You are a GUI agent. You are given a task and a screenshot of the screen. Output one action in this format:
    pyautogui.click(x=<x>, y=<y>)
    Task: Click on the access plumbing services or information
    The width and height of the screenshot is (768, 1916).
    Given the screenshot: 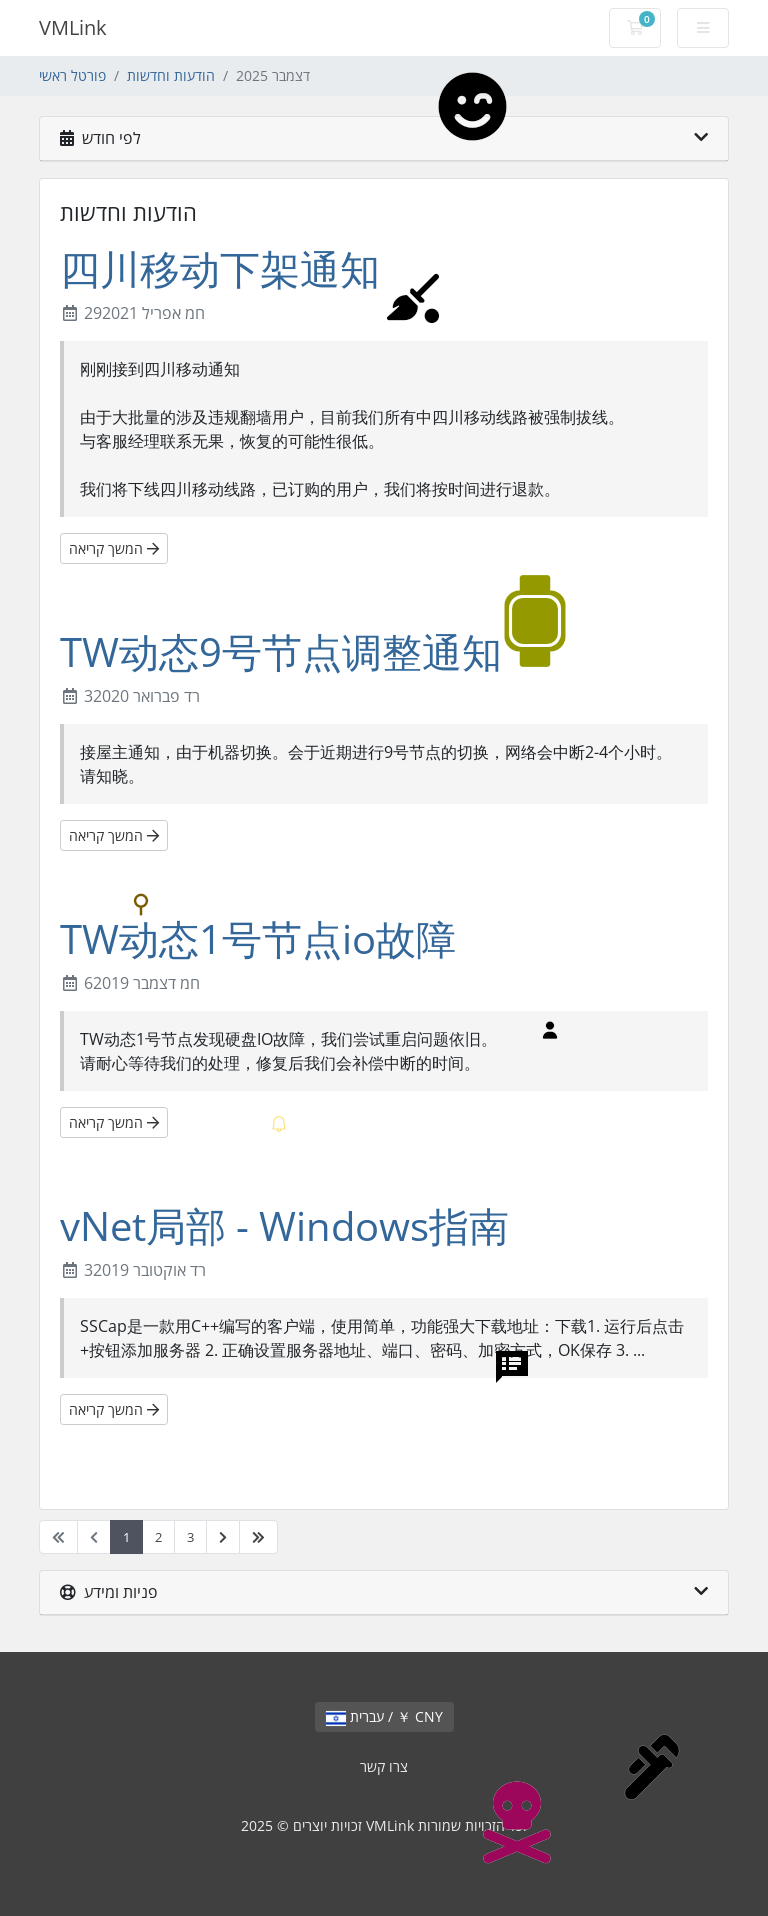 What is the action you would take?
    pyautogui.click(x=652, y=1767)
    